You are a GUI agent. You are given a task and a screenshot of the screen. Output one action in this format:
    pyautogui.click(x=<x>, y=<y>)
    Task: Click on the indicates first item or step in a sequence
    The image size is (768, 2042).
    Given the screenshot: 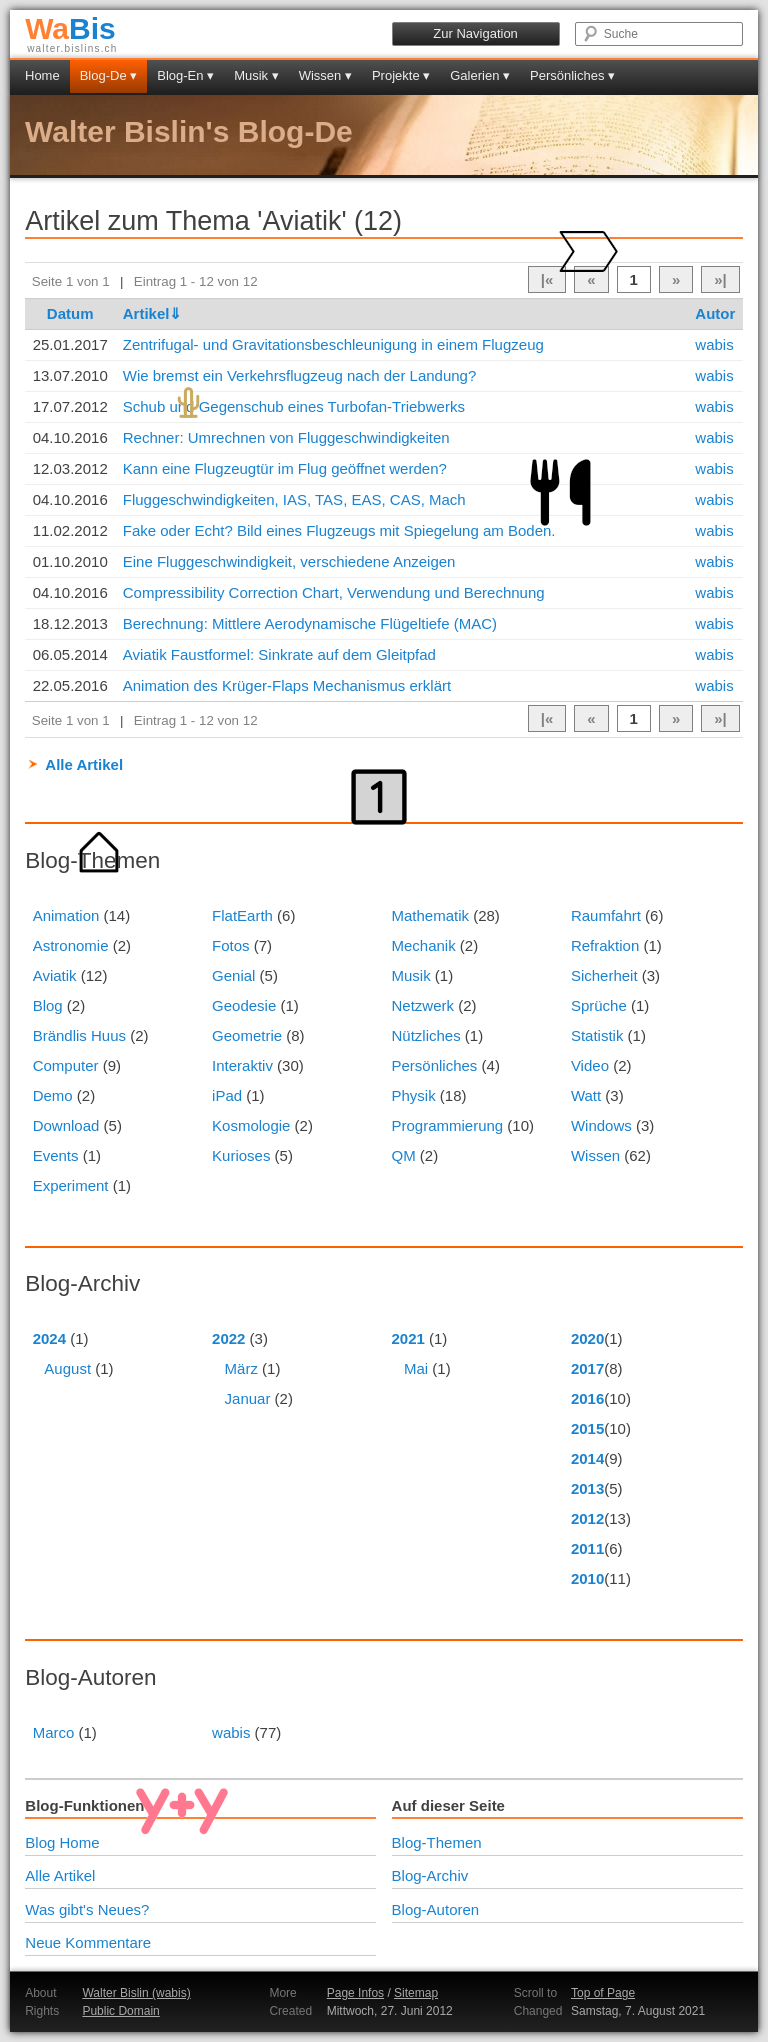 What is the action you would take?
    pyautogui.click(x=379, y=797)
    